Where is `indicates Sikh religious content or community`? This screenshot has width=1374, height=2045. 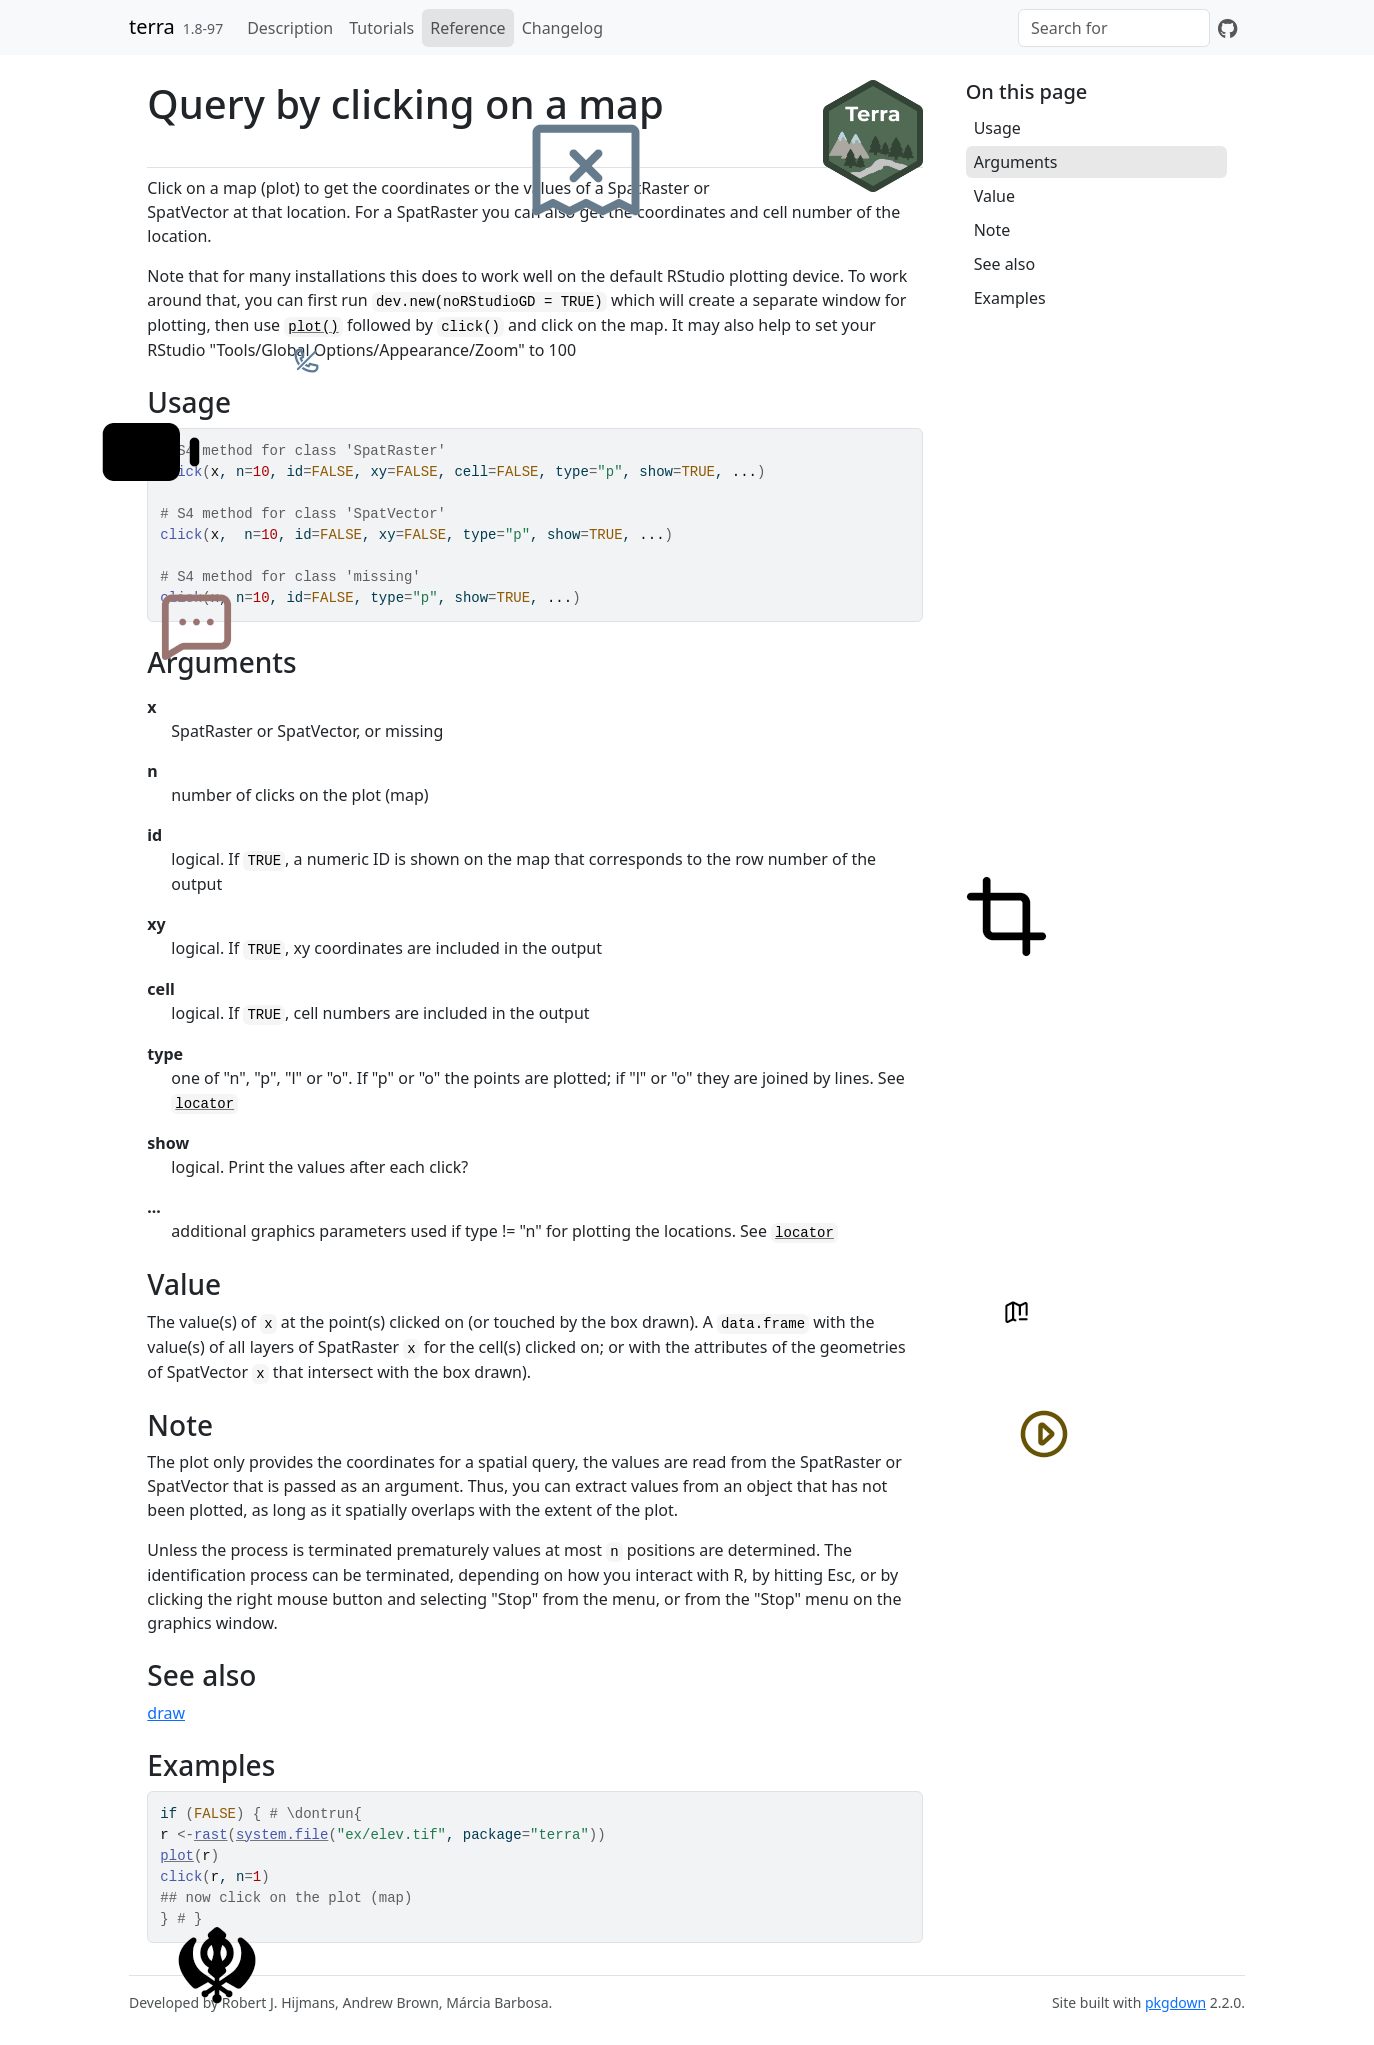
indicates Sikh religious content or community is located at coordinates (217, 1965).